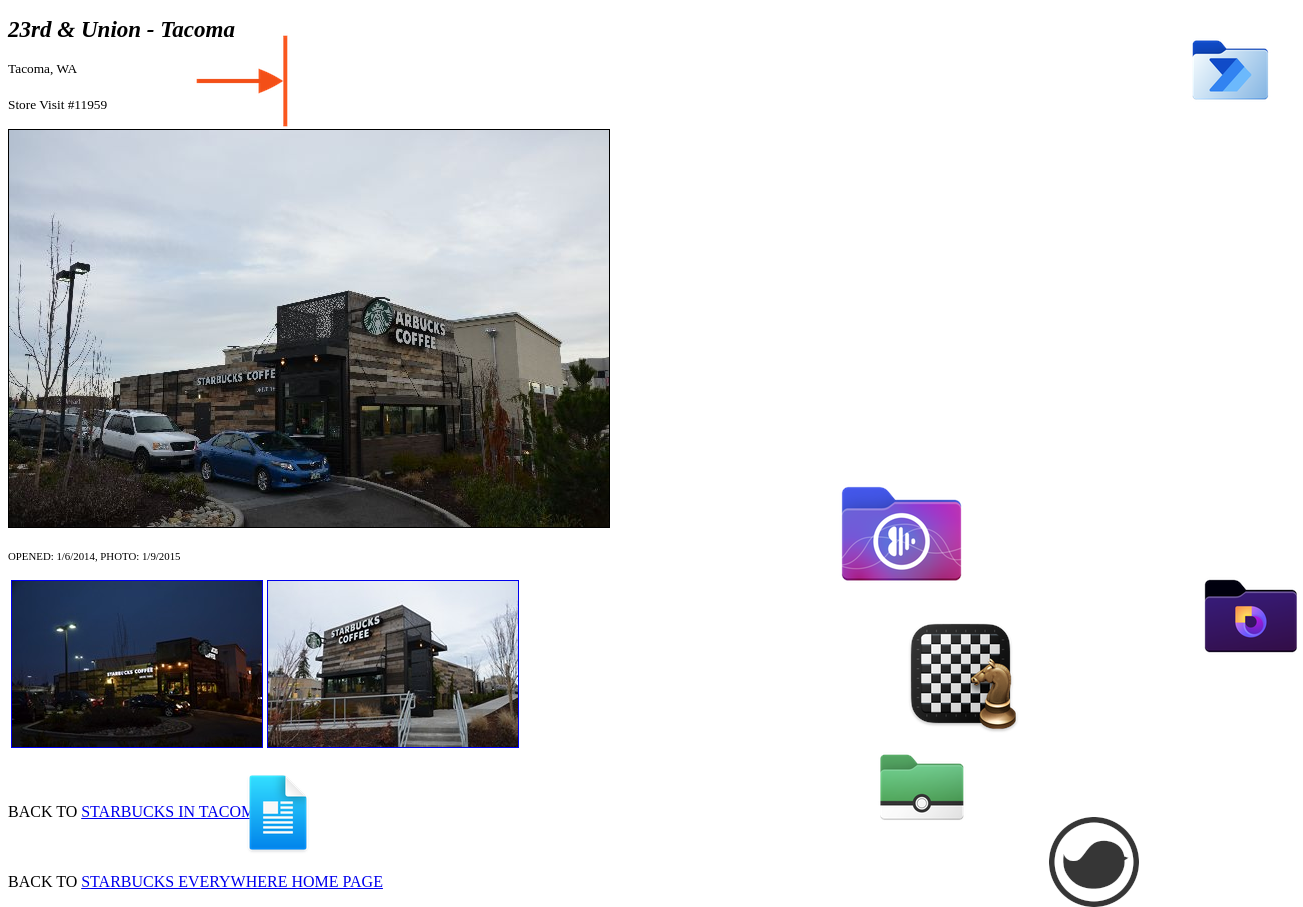 This screenshot has width=1303, height=907. I want to click on launch budgie desktop environment, so click(1094, 862).